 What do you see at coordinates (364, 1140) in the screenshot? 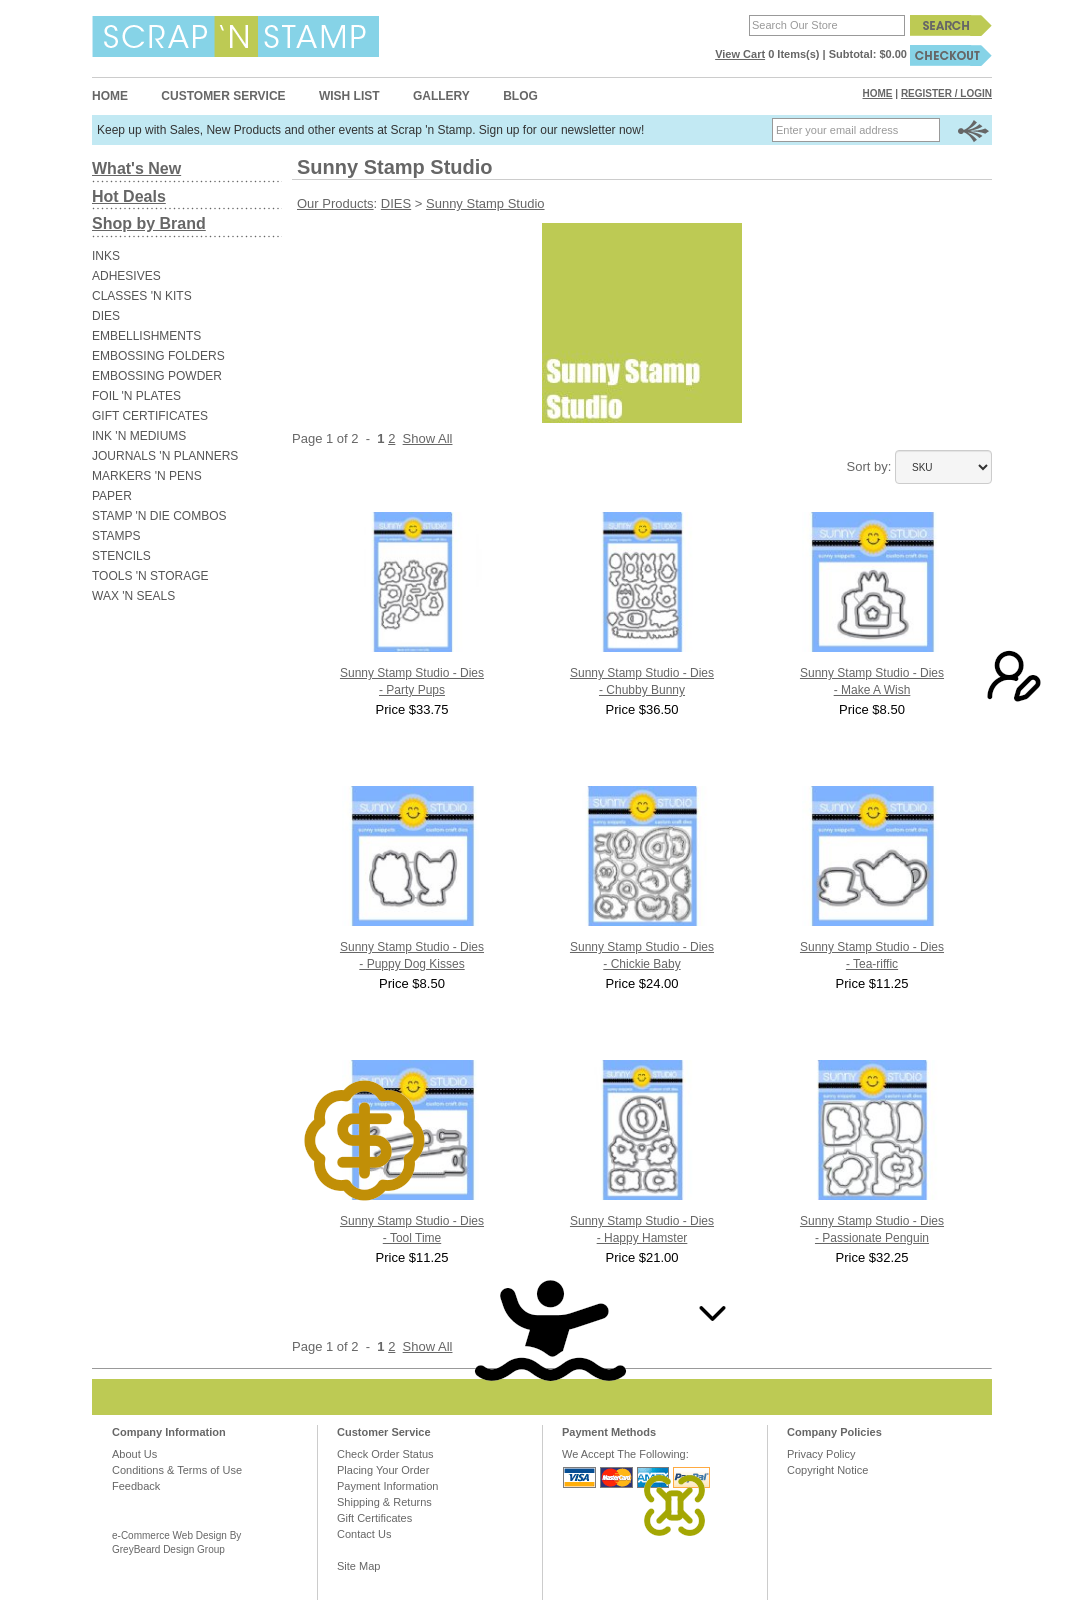
I see `view pricing or payment options` at bounding box center [364, 1140].